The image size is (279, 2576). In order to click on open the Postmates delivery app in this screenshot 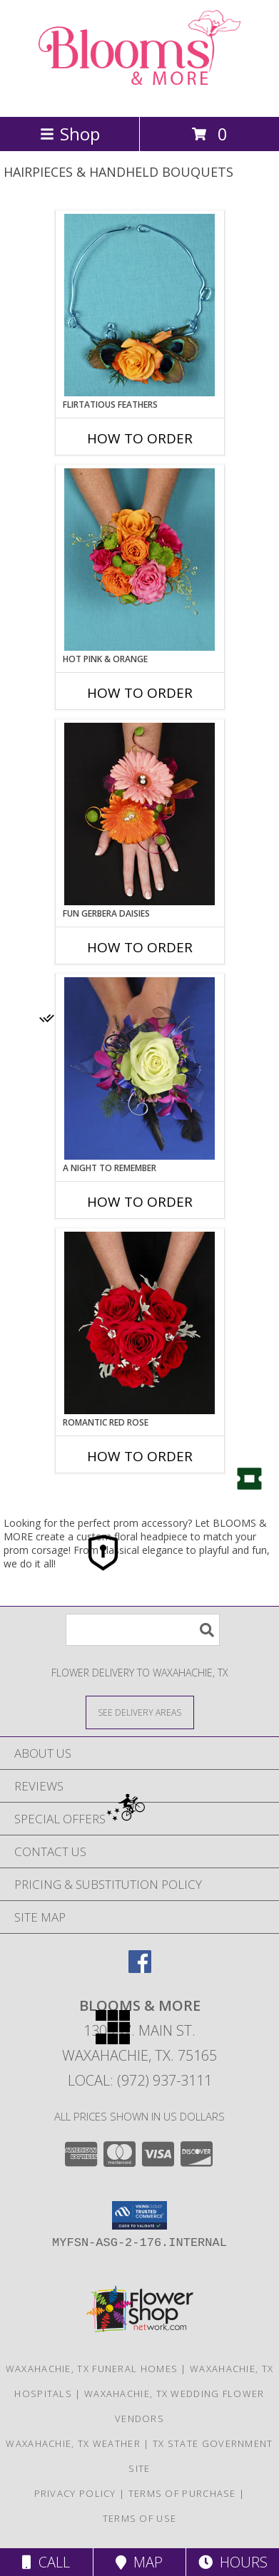, I will do `click(126, 1808)`.